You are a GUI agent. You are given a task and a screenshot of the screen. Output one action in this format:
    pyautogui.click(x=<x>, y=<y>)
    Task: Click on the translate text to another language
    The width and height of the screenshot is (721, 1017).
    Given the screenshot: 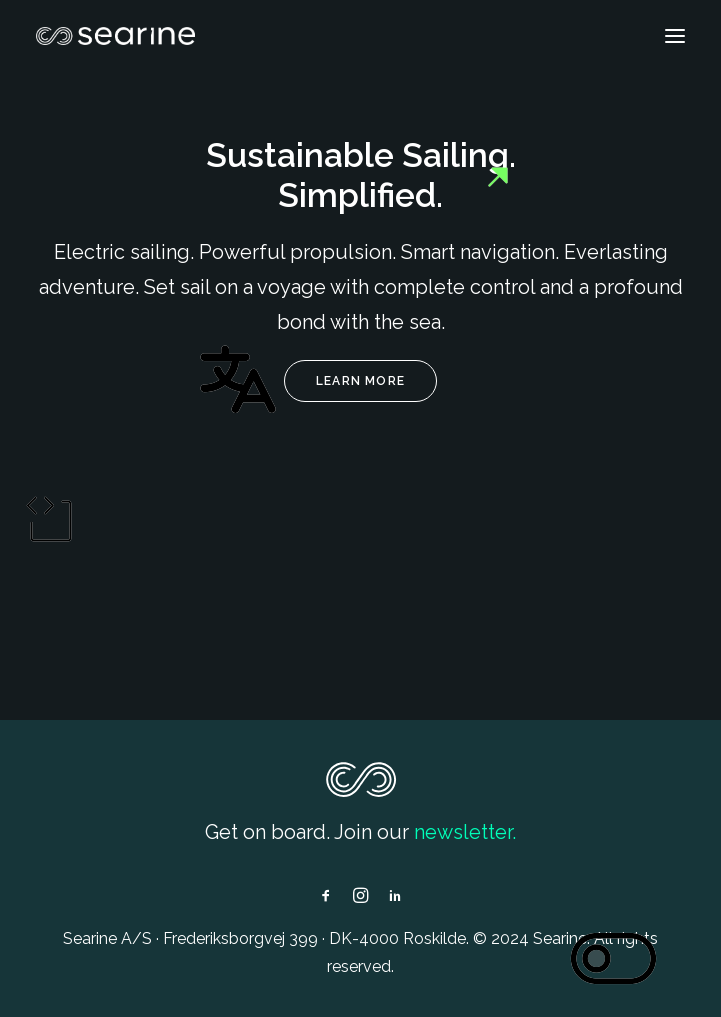 What is the action you would take?
    pyautogui.click(x=235, y=380)
    